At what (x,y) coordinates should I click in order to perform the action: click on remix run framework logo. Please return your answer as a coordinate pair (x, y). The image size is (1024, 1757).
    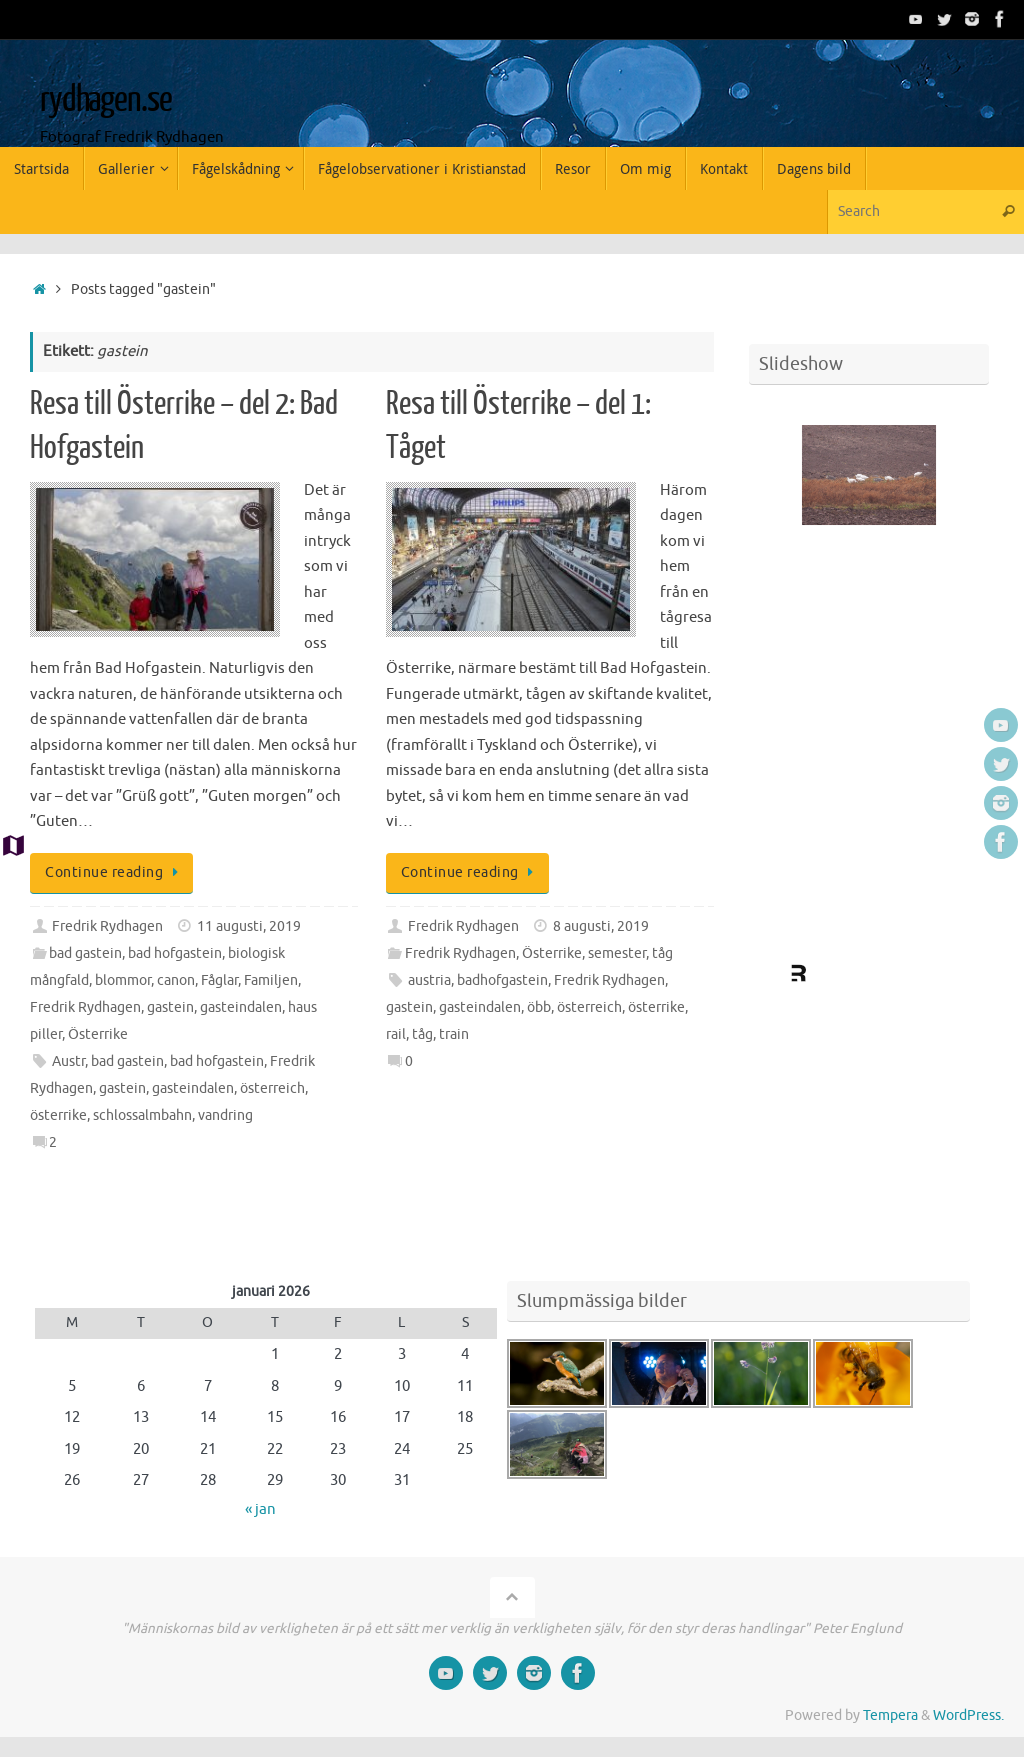
    Looking at the image, I should click on (799, 974).